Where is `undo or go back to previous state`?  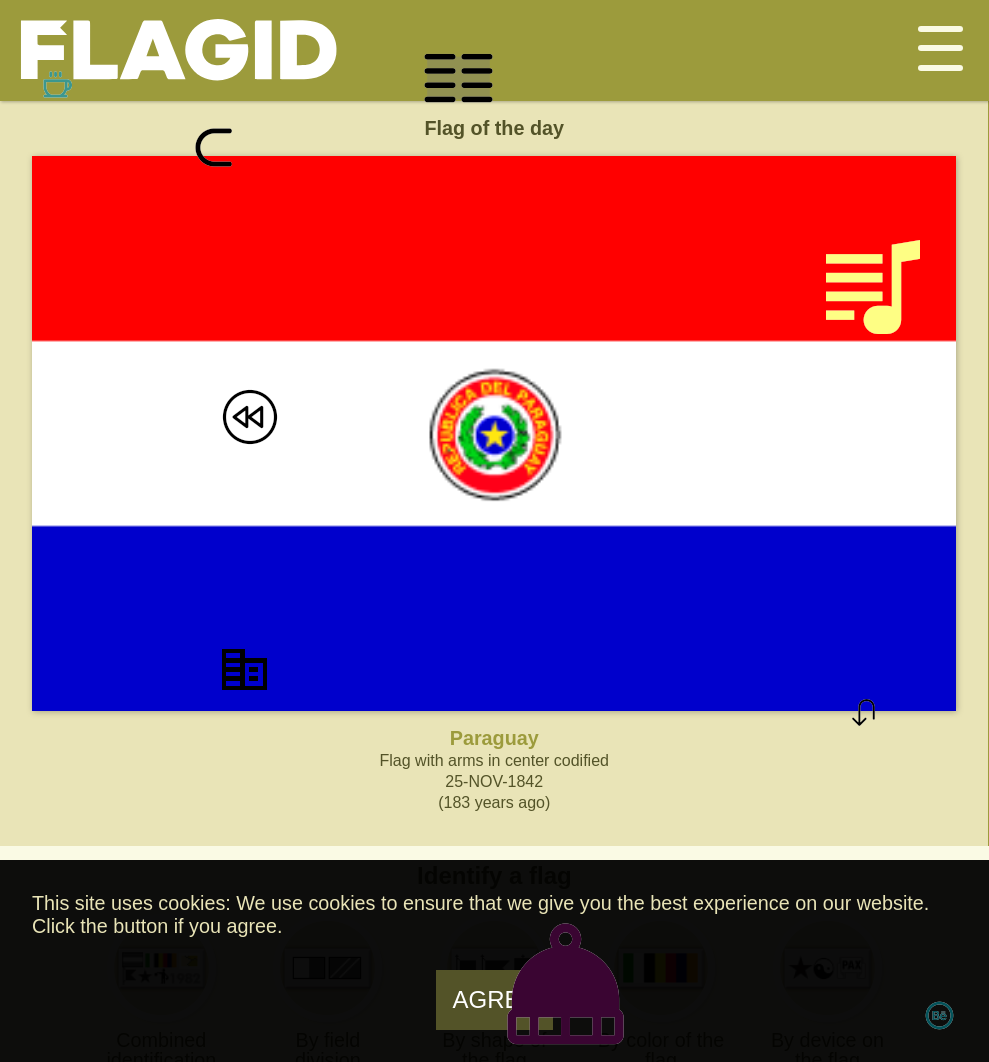 undo or go back to previous state is located at coordinates (864, 712).